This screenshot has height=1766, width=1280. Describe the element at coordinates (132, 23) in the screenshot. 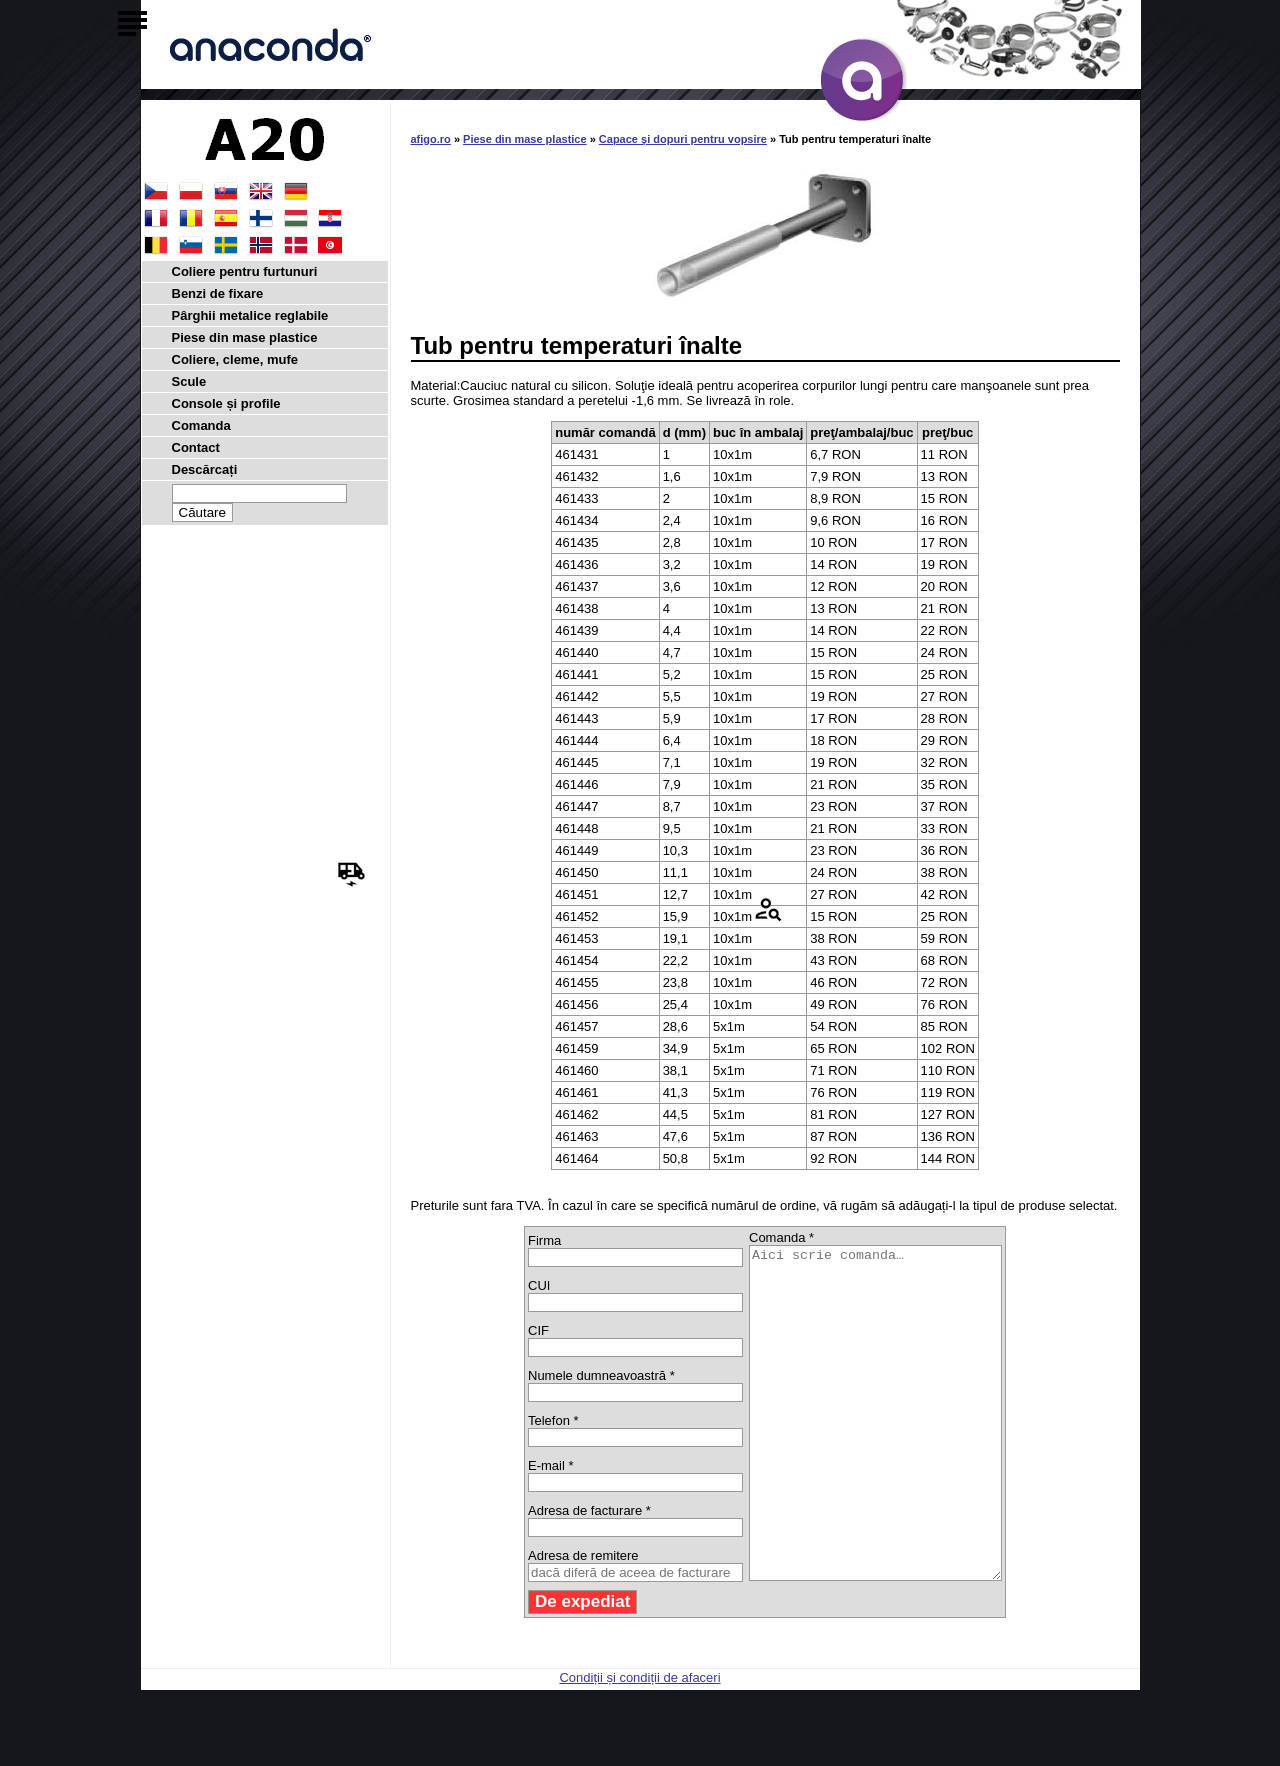

I see `view document or text content` at that location.